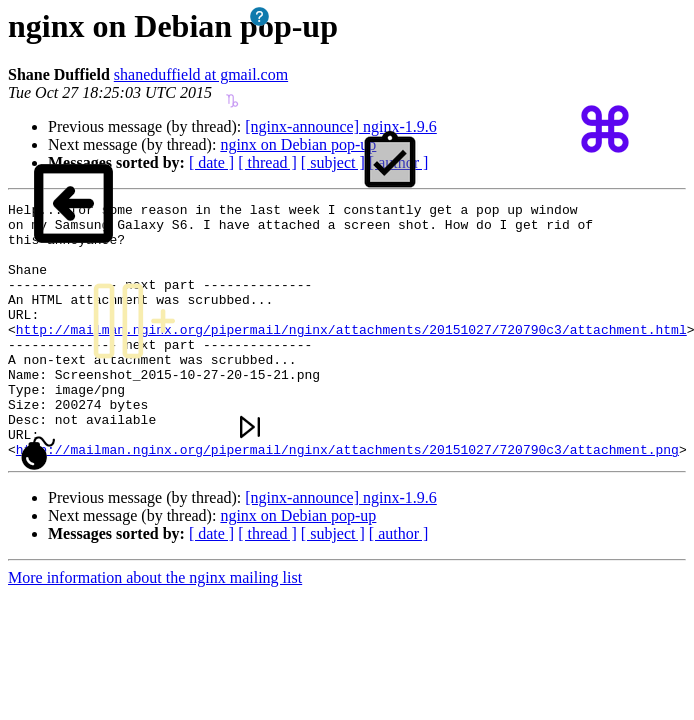  Describe the element at coordinates (390, 162) in the screenshot. I see `view completed tasks or assignments` at that location.